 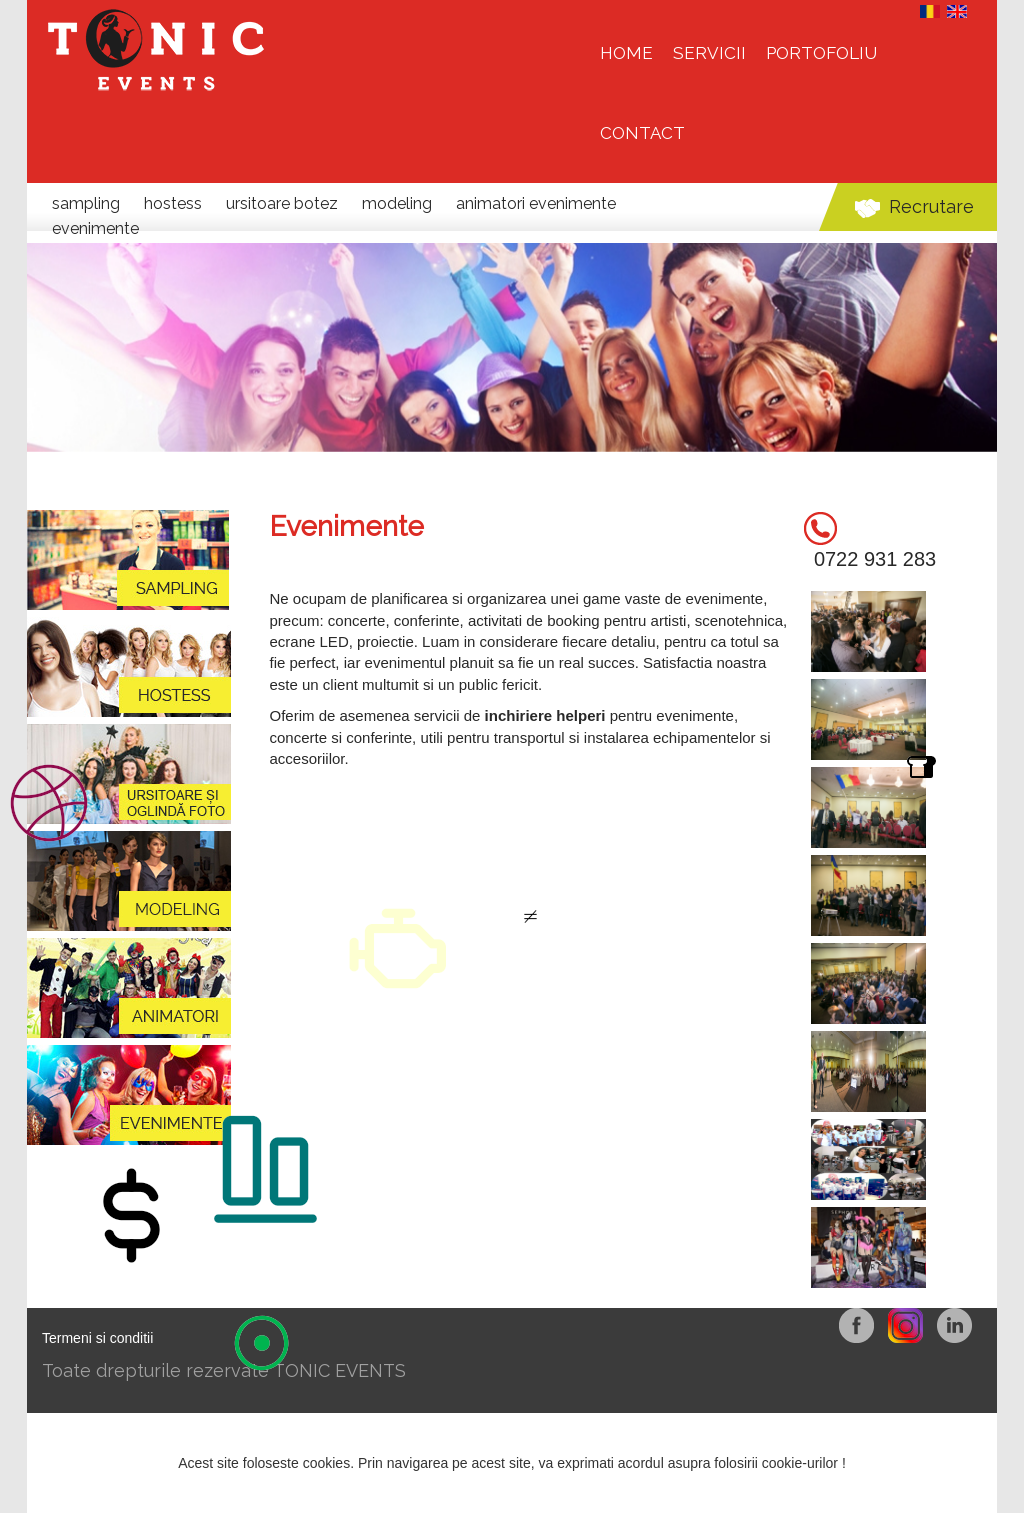 What do you see at coordinates (265, 1171) in the screenshot?
I see `align selected objects to the bottom edge` at bounding box center [265, 1171].